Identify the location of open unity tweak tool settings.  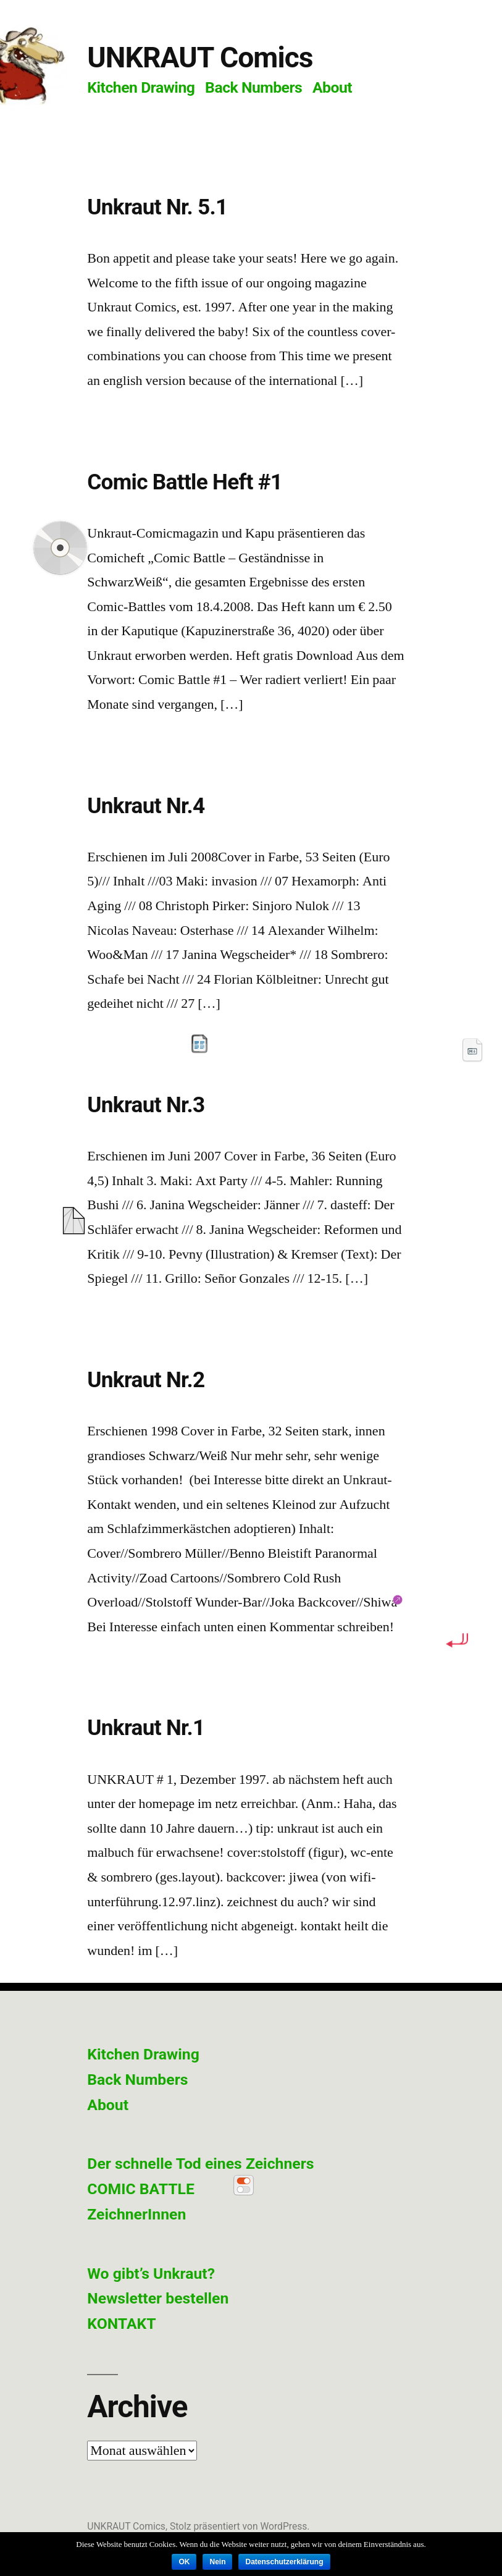
(243, 2185).